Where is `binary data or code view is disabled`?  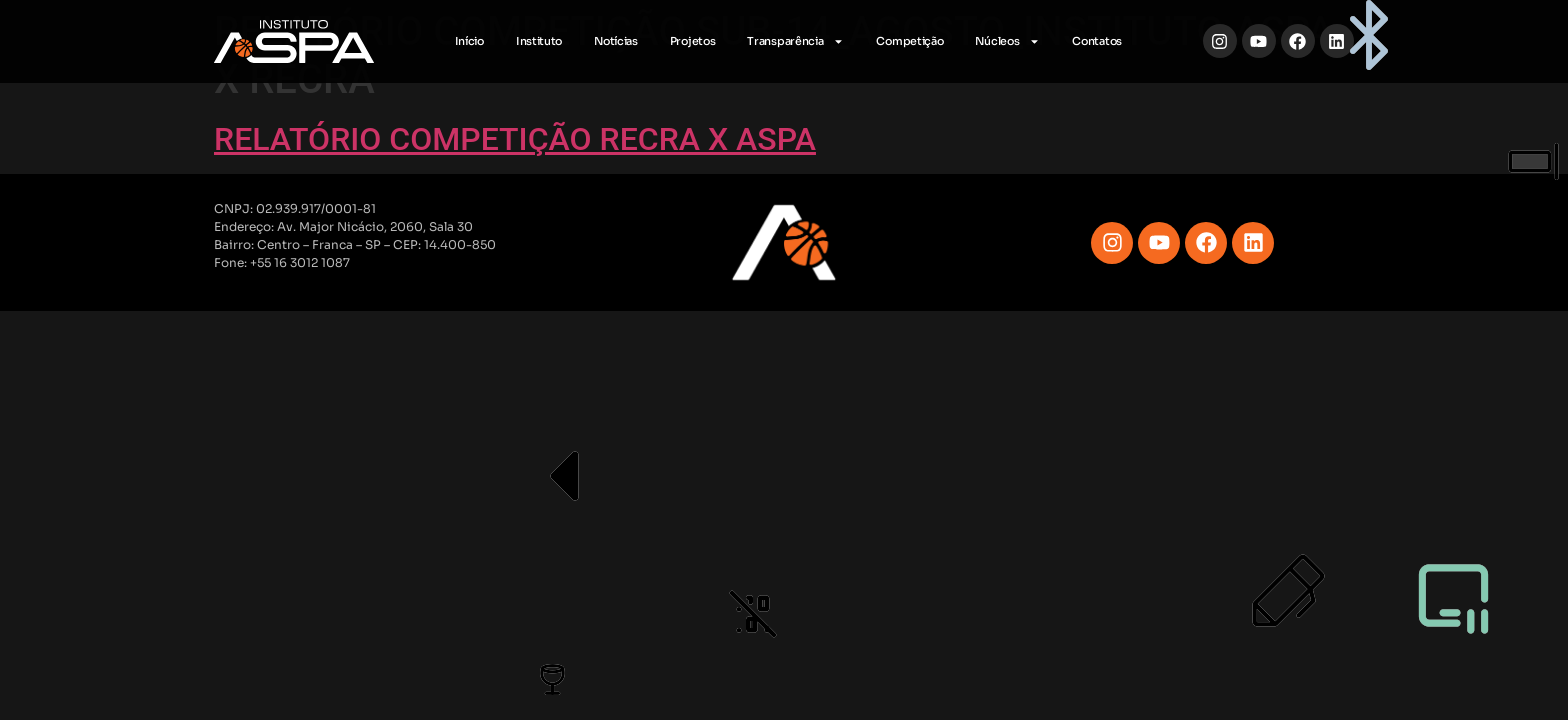
binary data or code view is disabled is located at coordinates (753, 614).